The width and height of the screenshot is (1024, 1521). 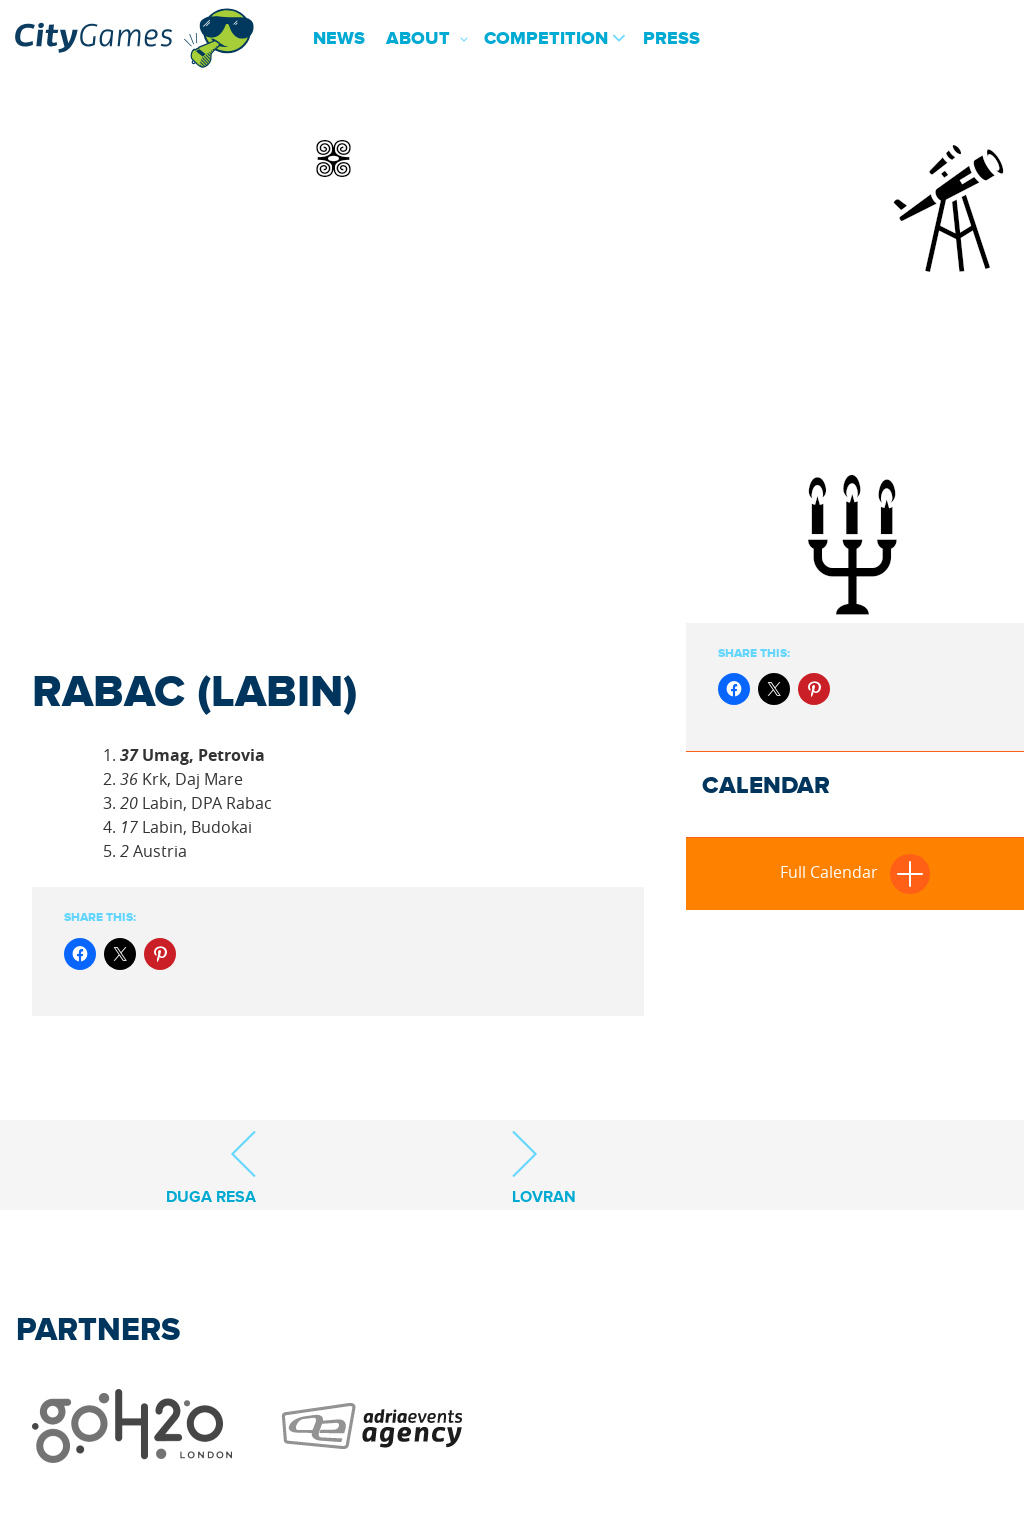 What do you see at coordinates (333, 158) in the screenshot?
I see `dwennimmen adinkra symbol representing humility and strength` at bounding box center [333, 158].